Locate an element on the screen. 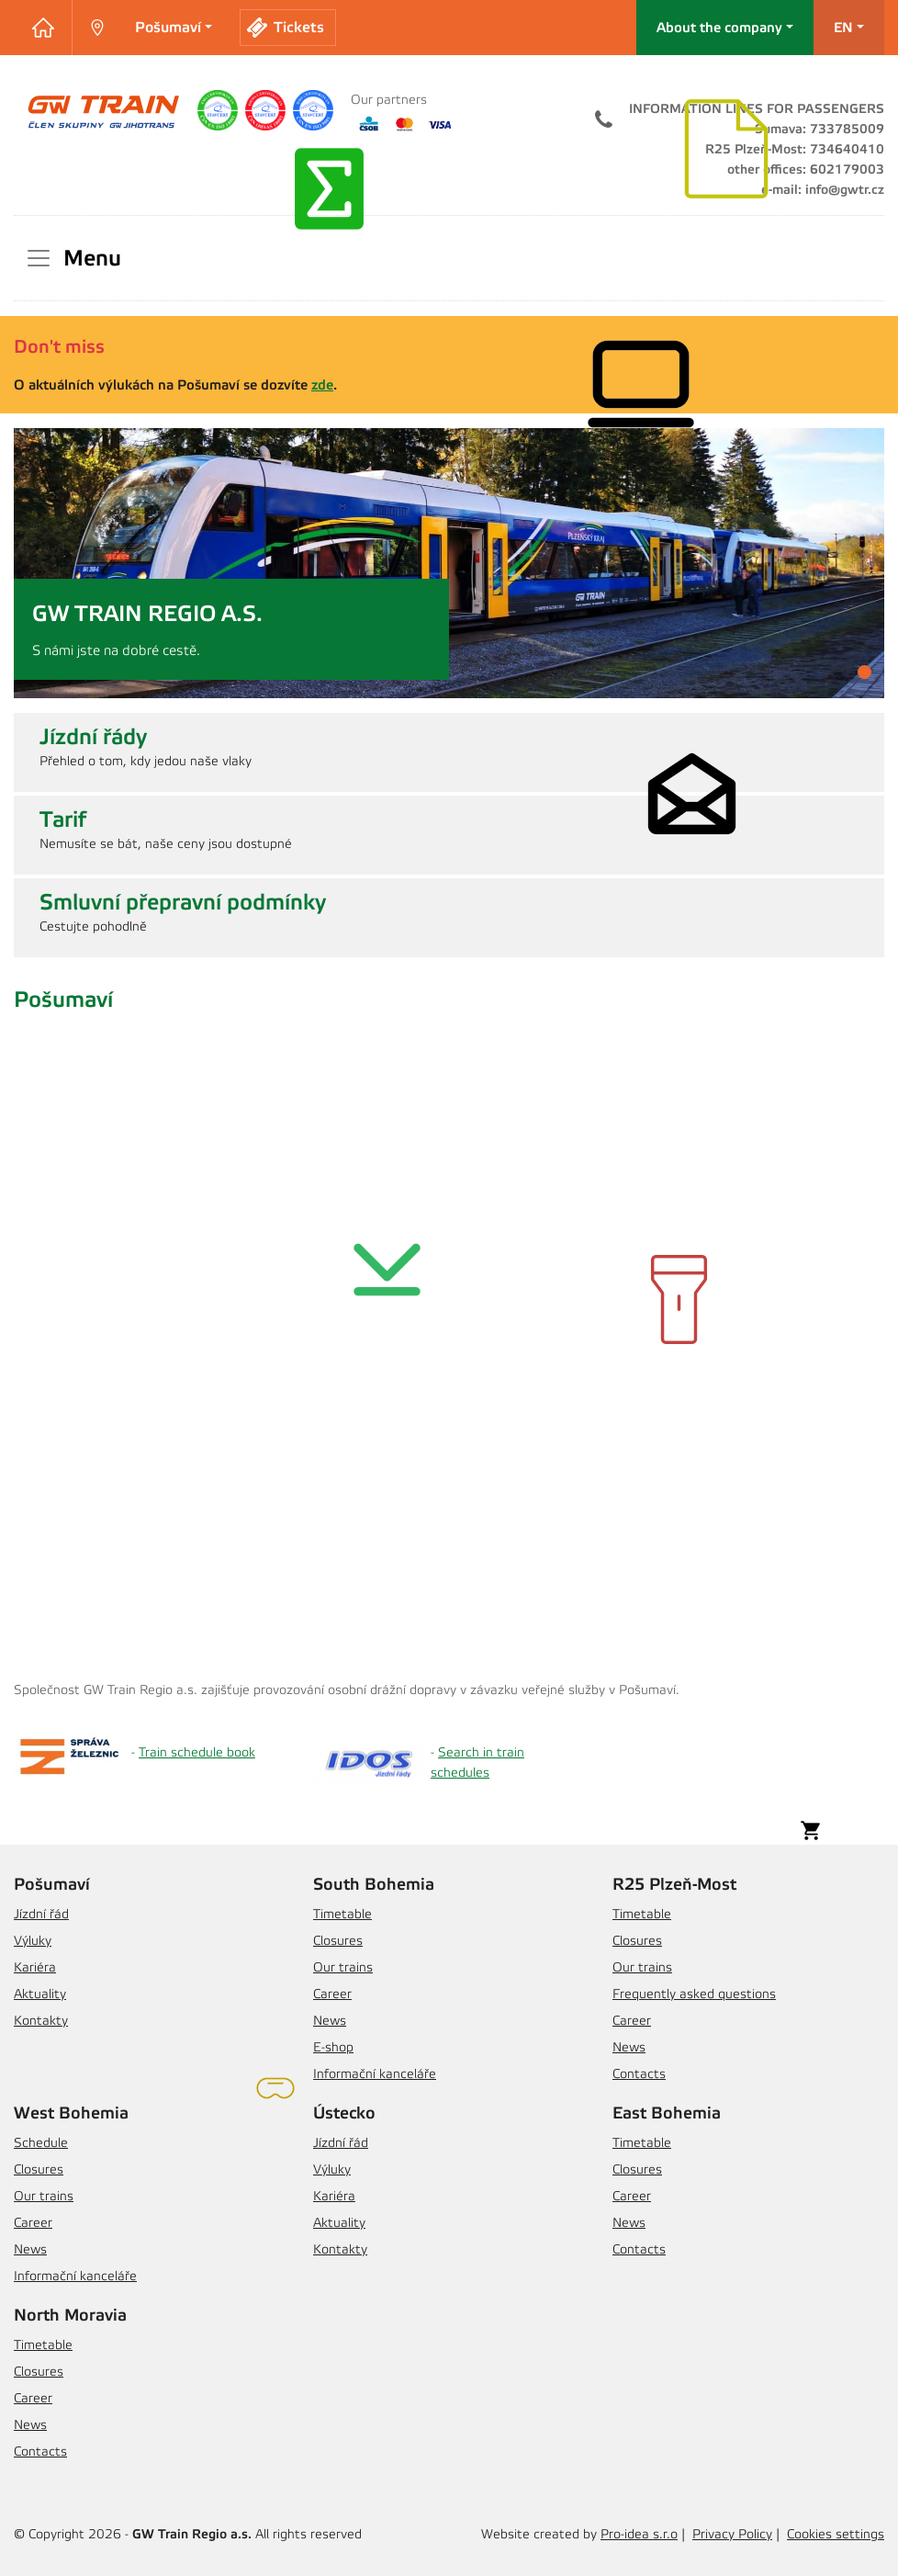 This screenshot has height=2576, width=898. toggle flashlight on or off is located at coordinates (679, 1299).